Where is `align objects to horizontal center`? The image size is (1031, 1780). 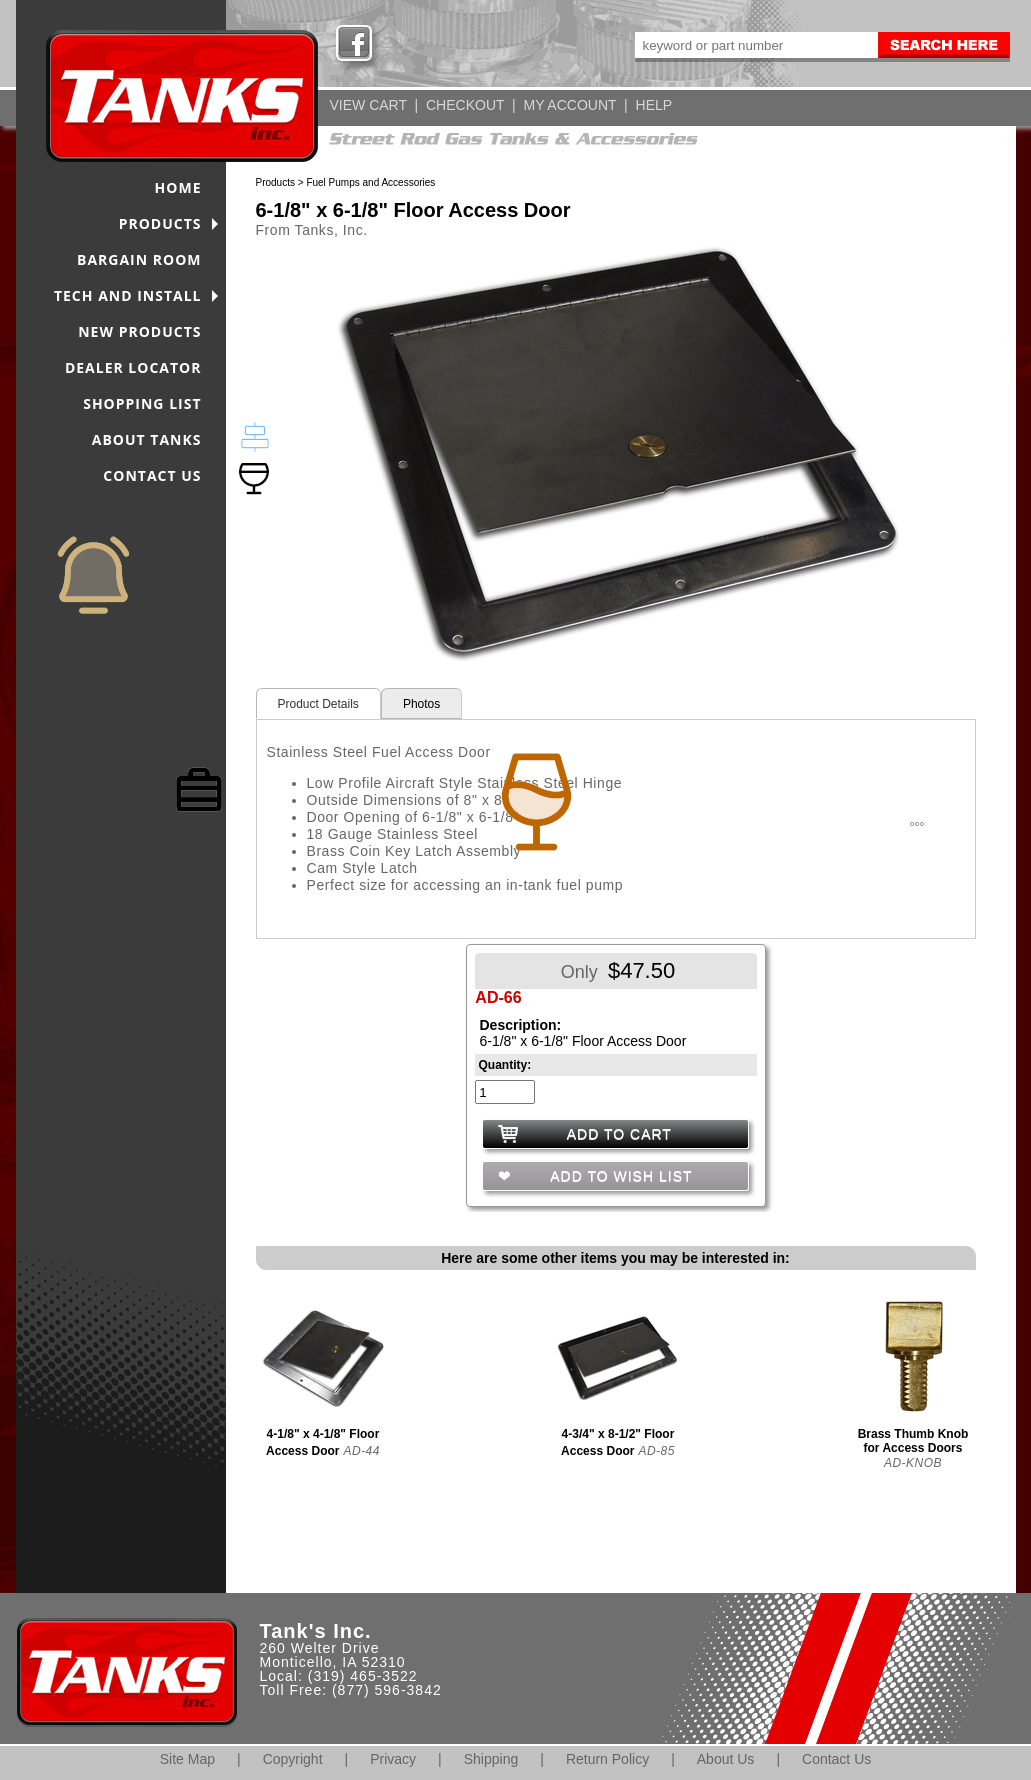 align objects to horizontal center is located at coordinates (255, 437).